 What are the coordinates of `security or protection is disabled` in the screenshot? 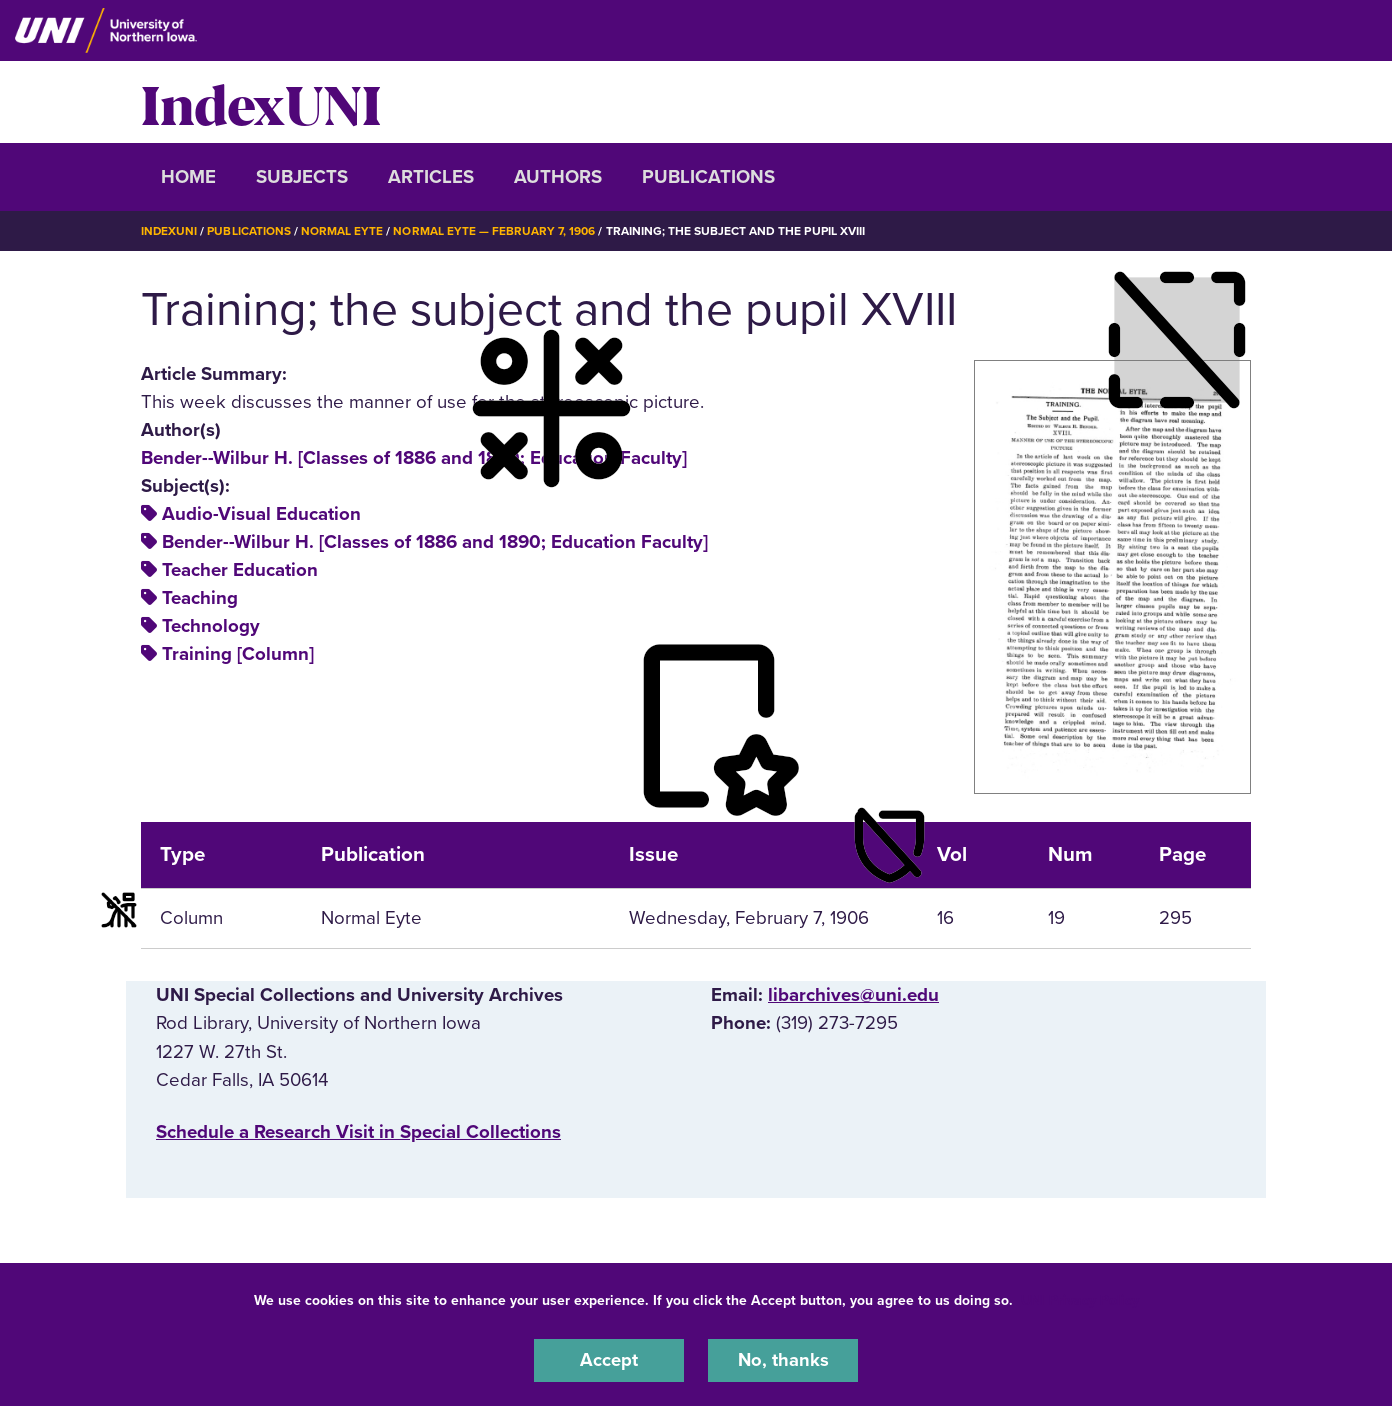 It's located at (889, 842).